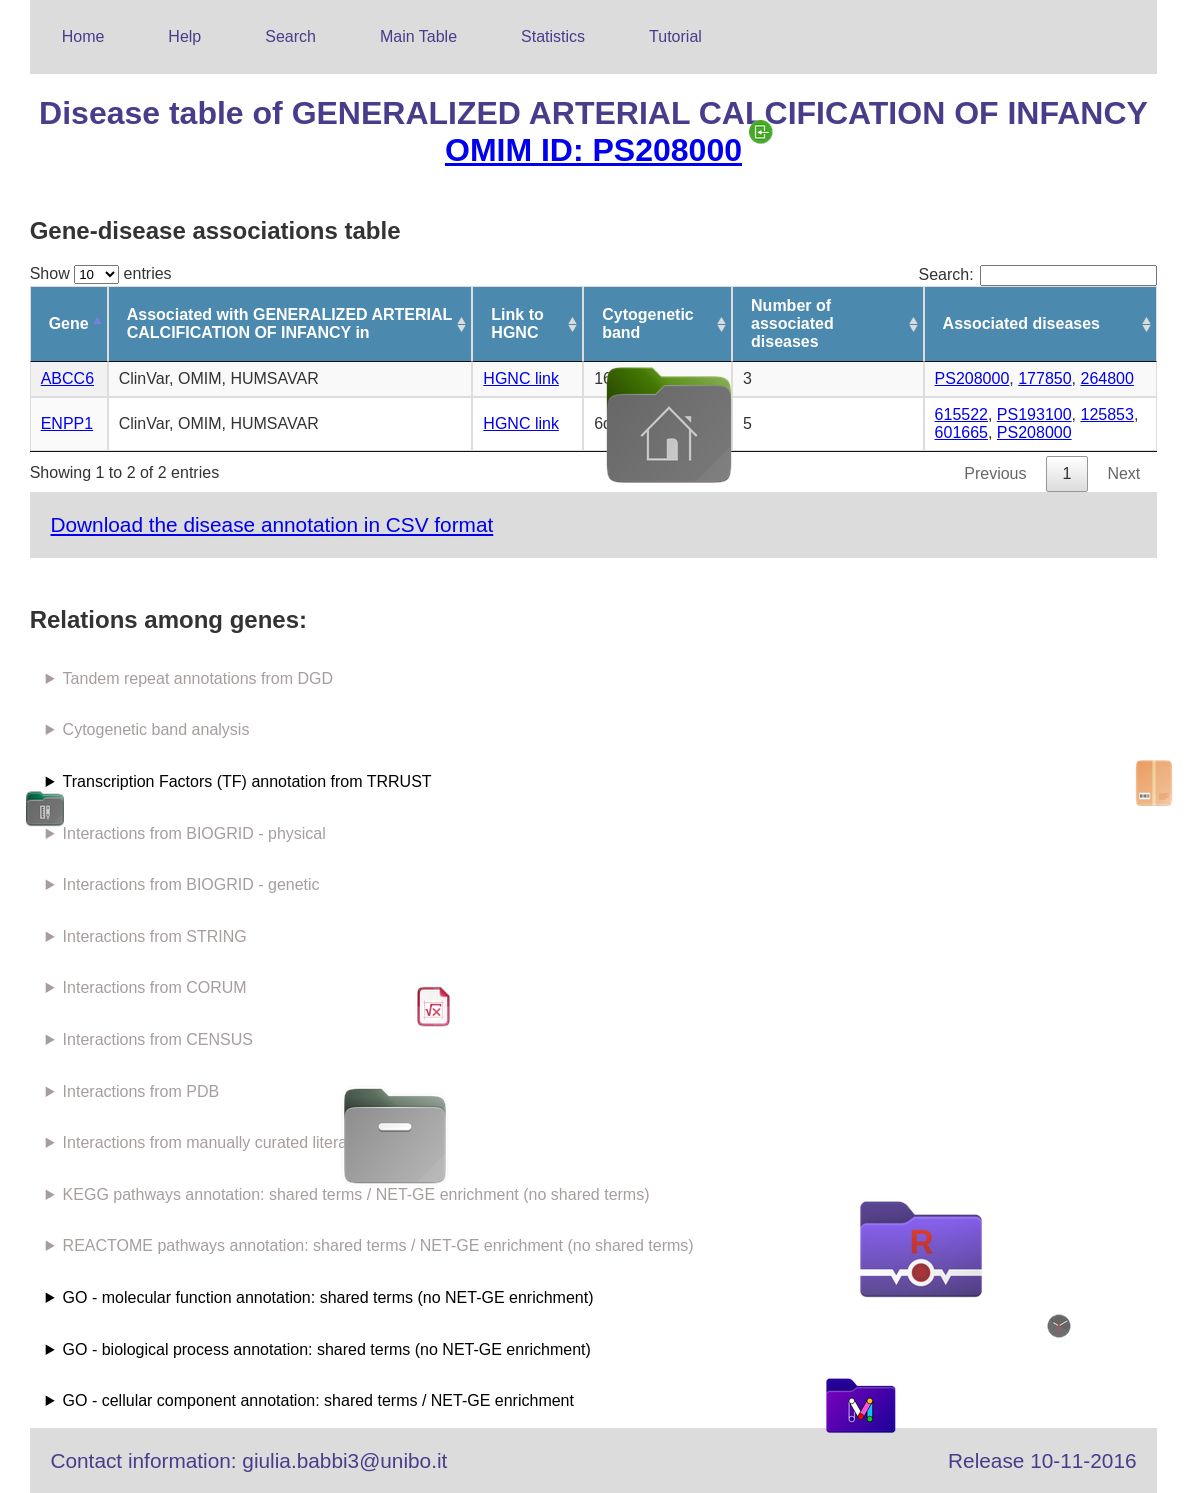 The width and height of the screenshot is (1187, 1493). Describe the element at coordinates (433, 1006) in the screenshot. I see `a libreoffice math formula file` at that location.